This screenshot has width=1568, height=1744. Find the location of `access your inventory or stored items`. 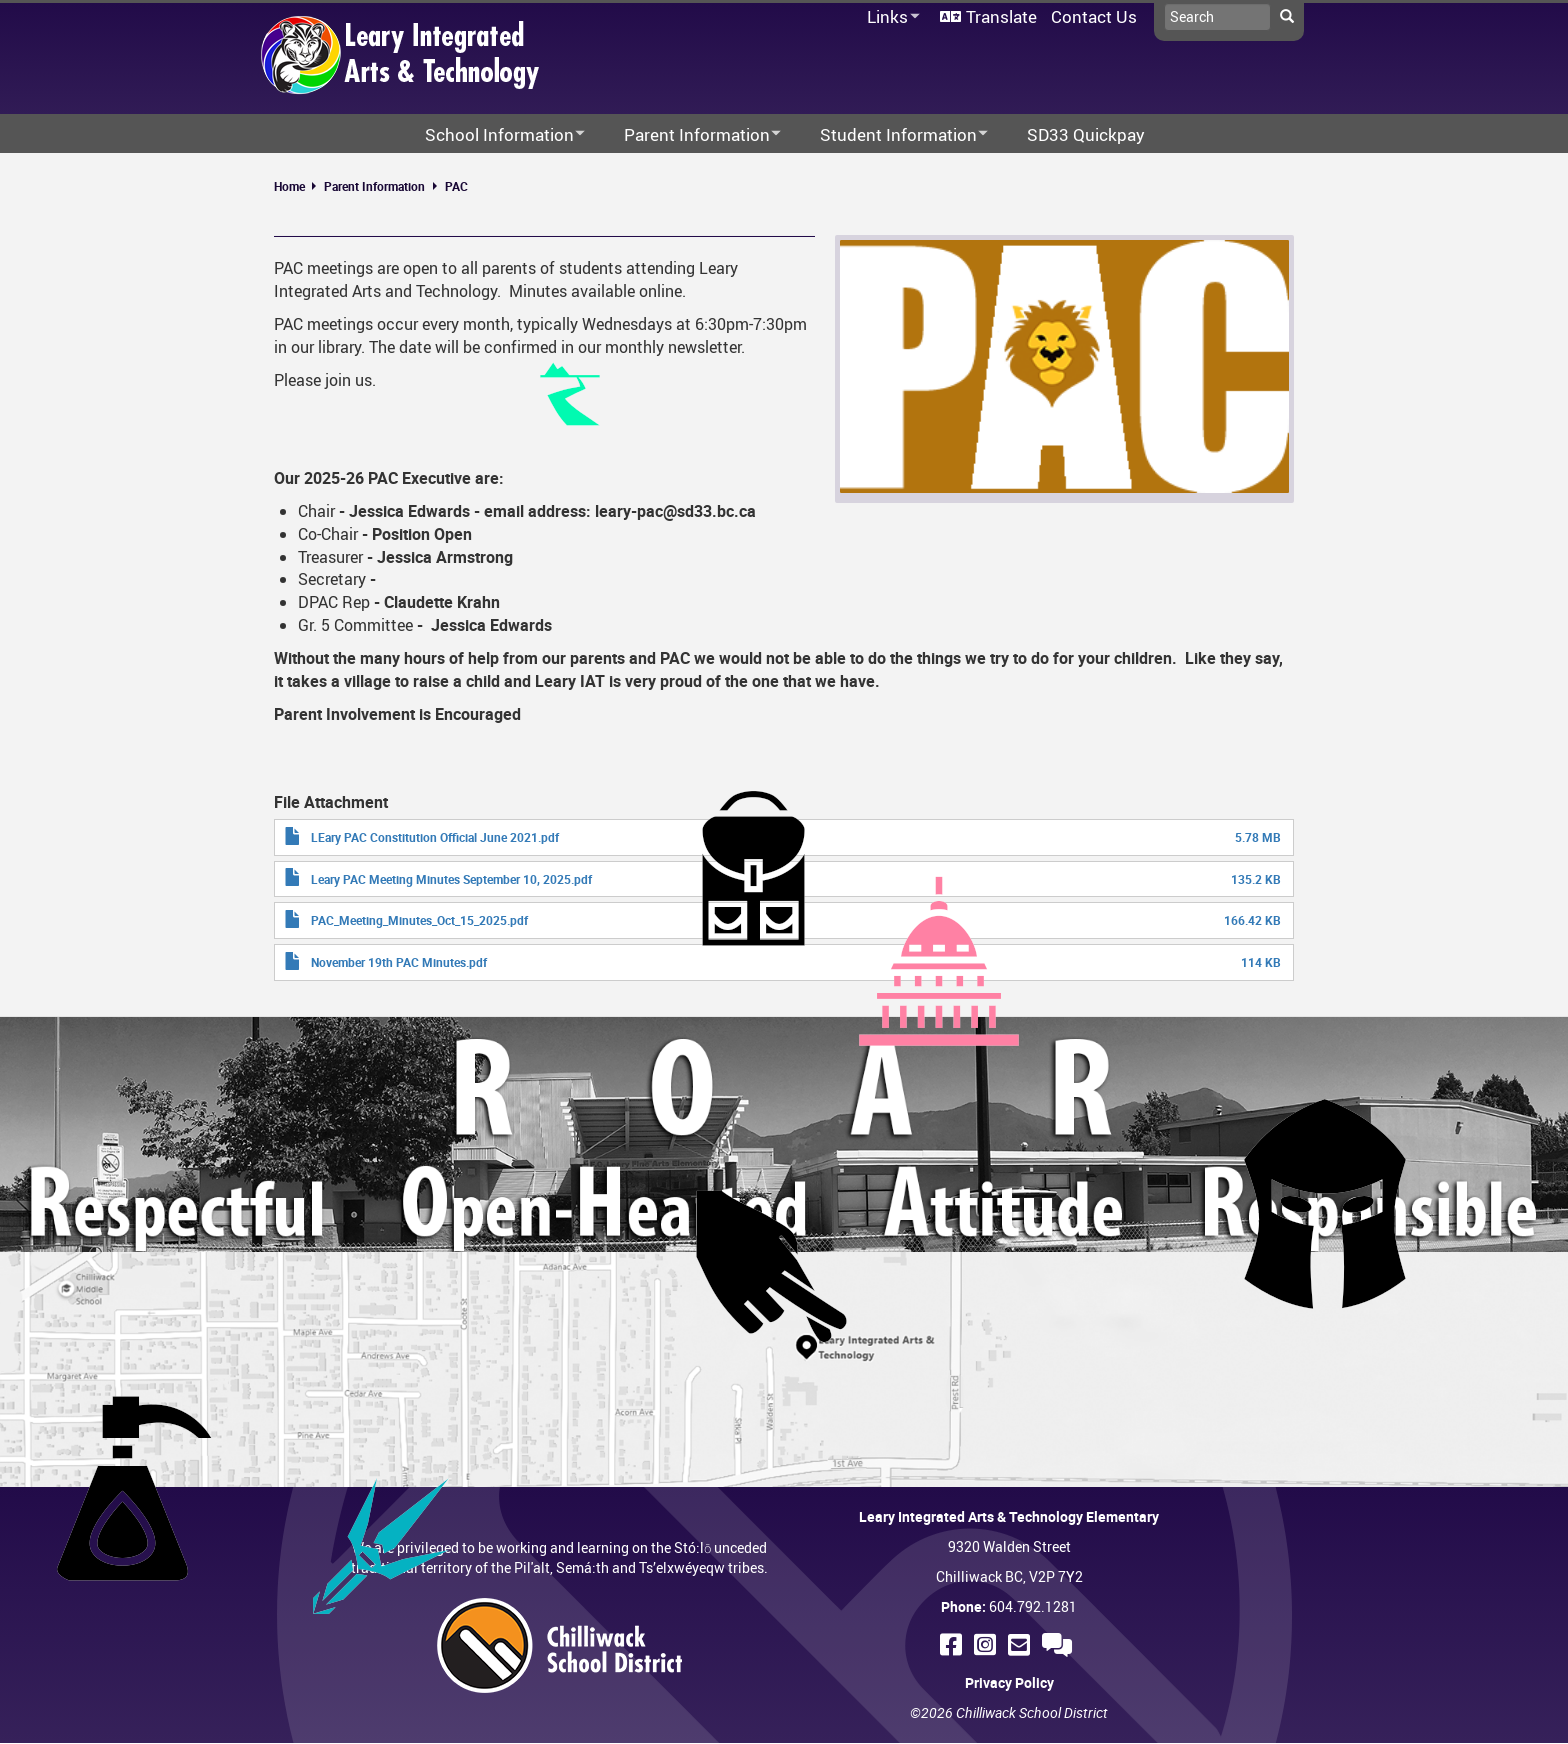

access your inventory or stored items is located at coordinates (753, 867).